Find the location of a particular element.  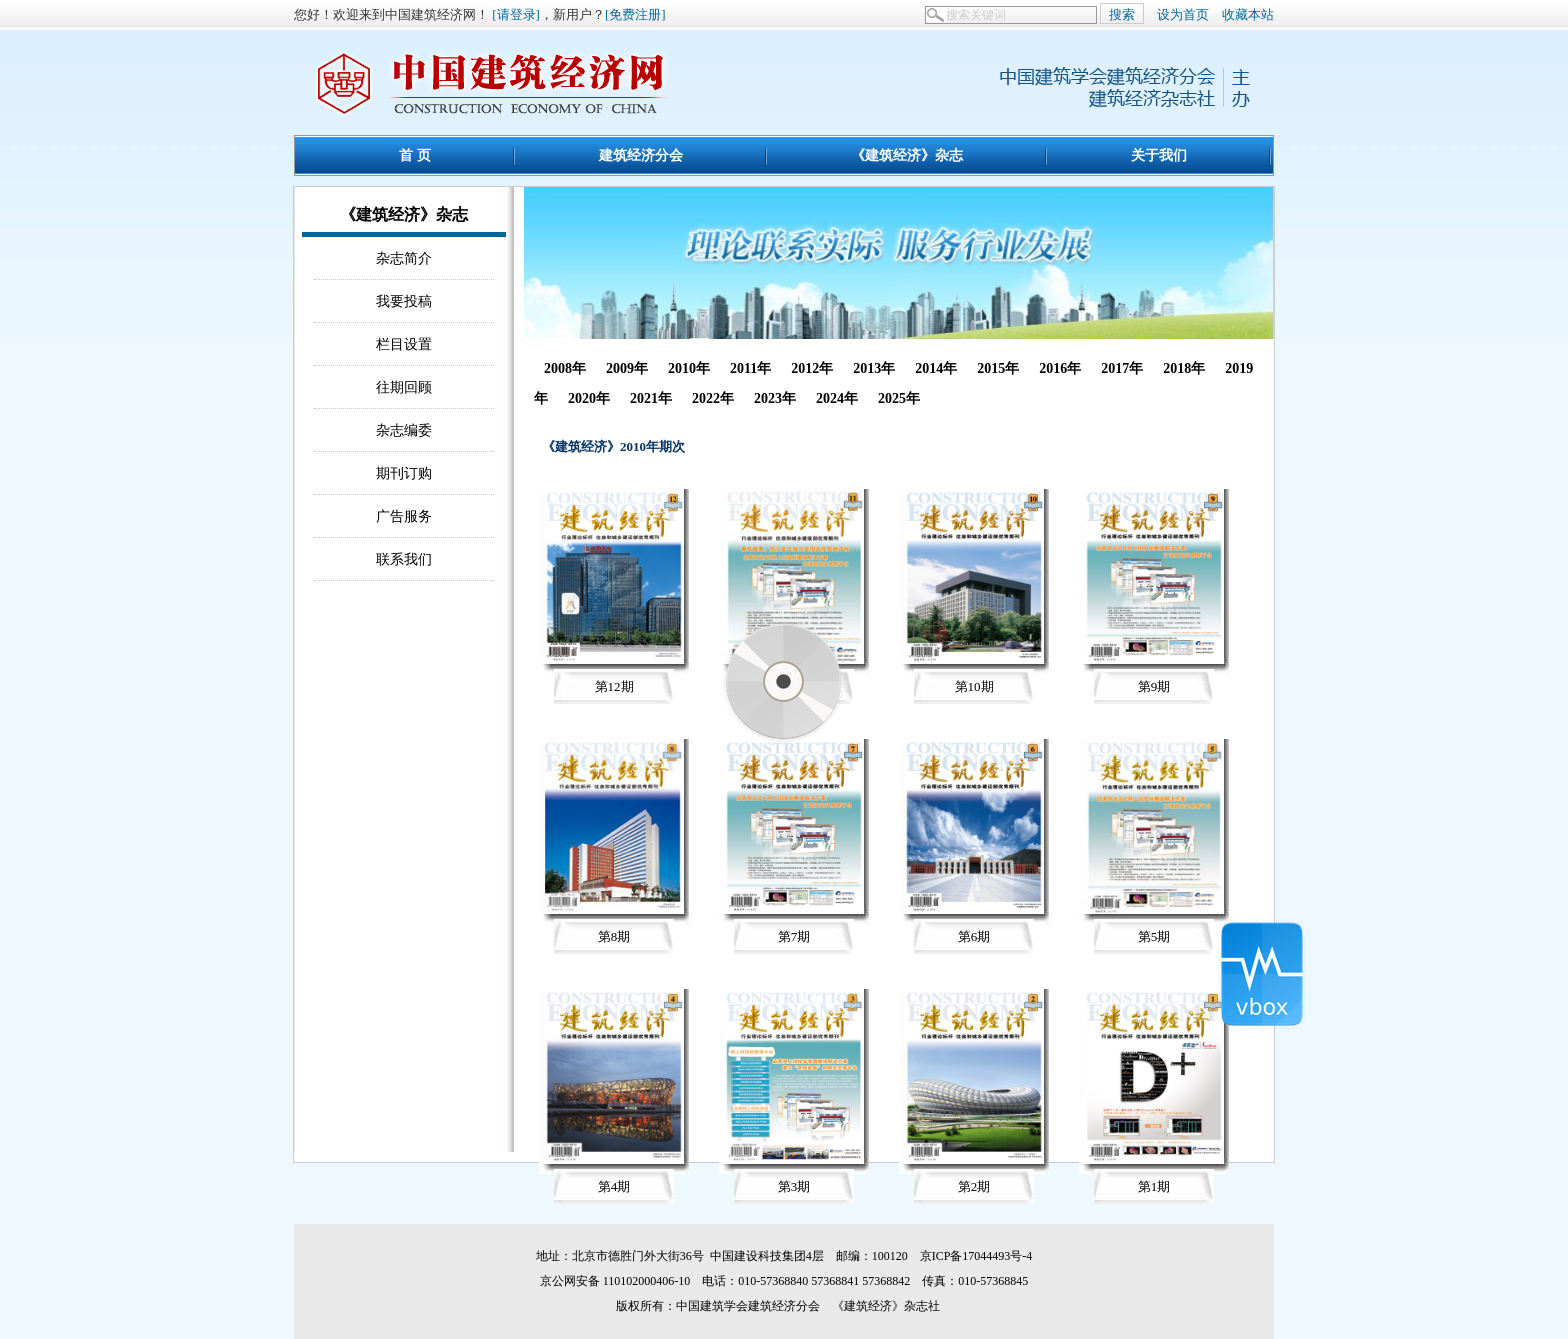

access audio CD drive is located at coordinates (783, 681).